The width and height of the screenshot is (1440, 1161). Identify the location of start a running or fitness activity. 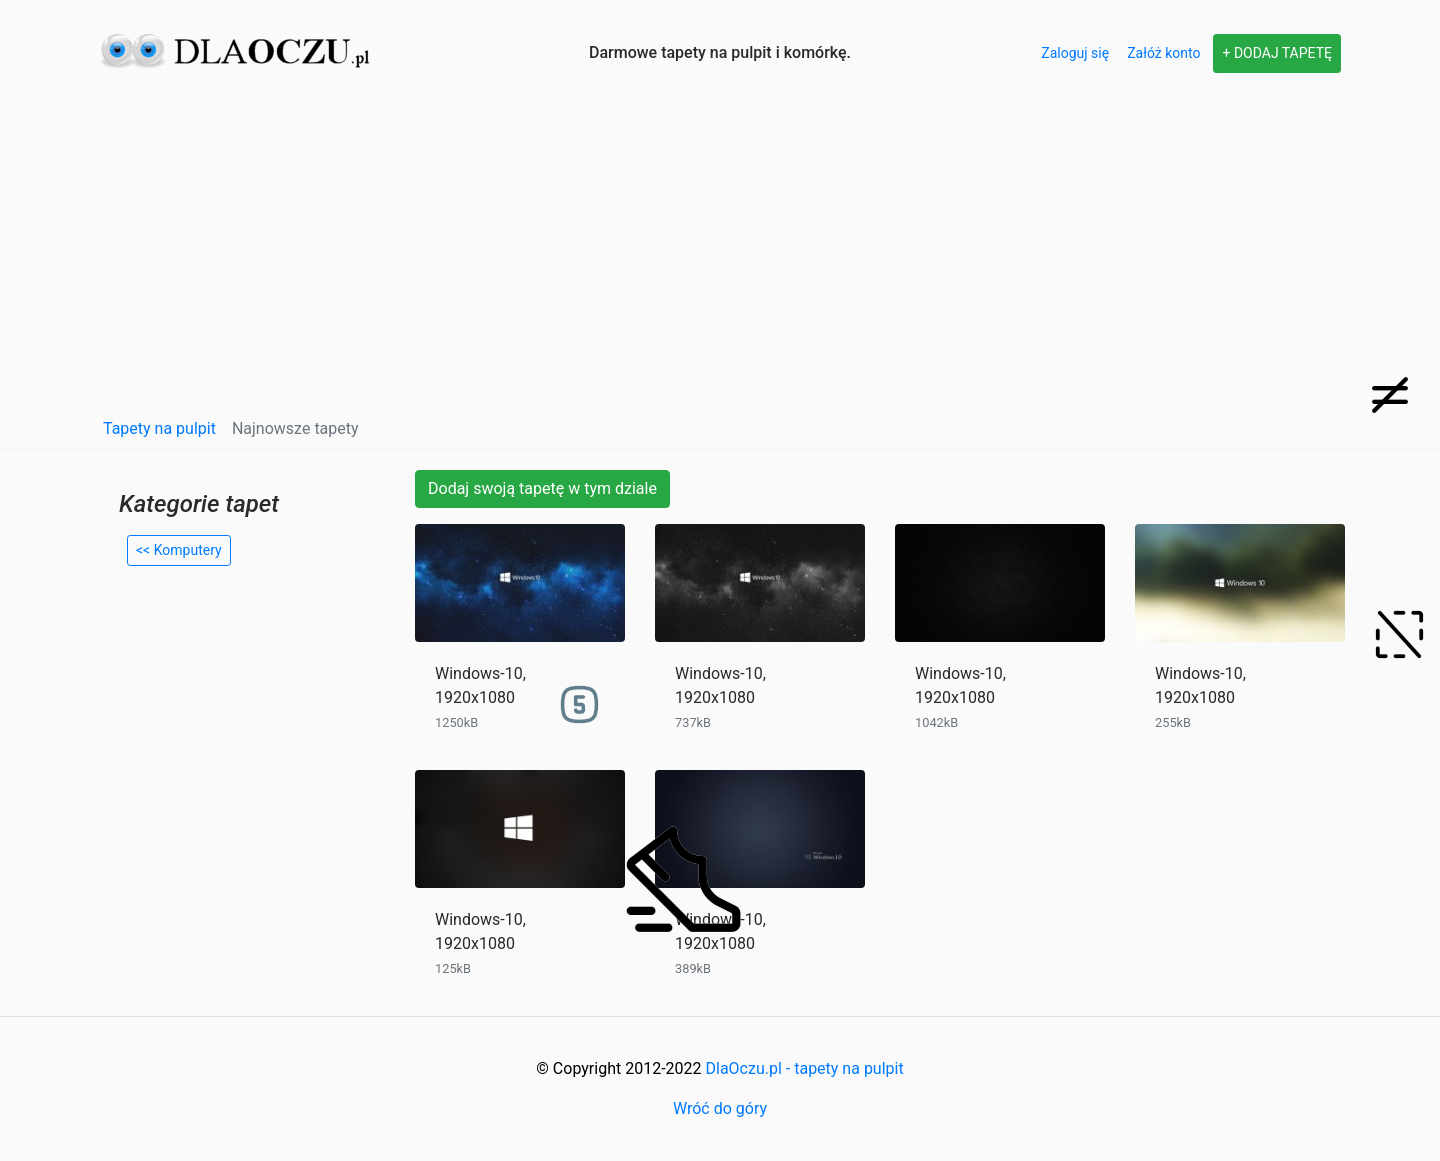
(681, 885).